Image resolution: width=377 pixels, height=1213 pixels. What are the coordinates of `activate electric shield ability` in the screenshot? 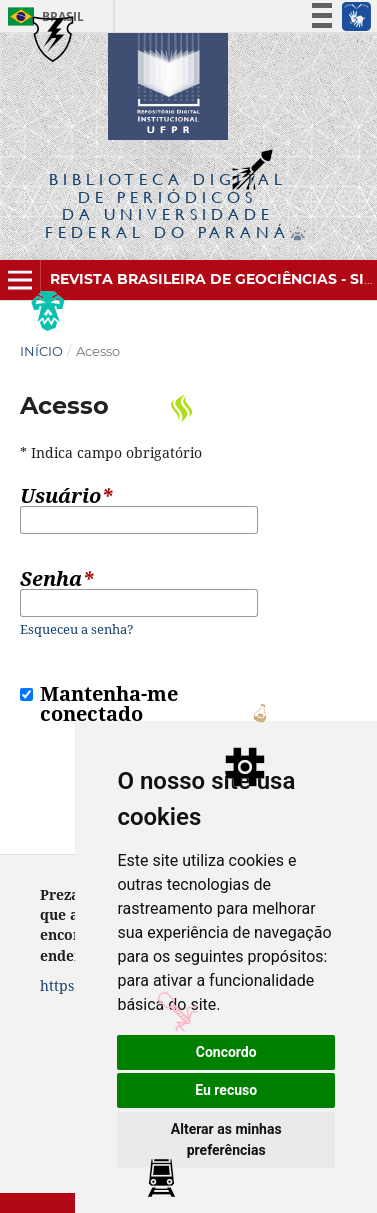 It's located at (53, 39).